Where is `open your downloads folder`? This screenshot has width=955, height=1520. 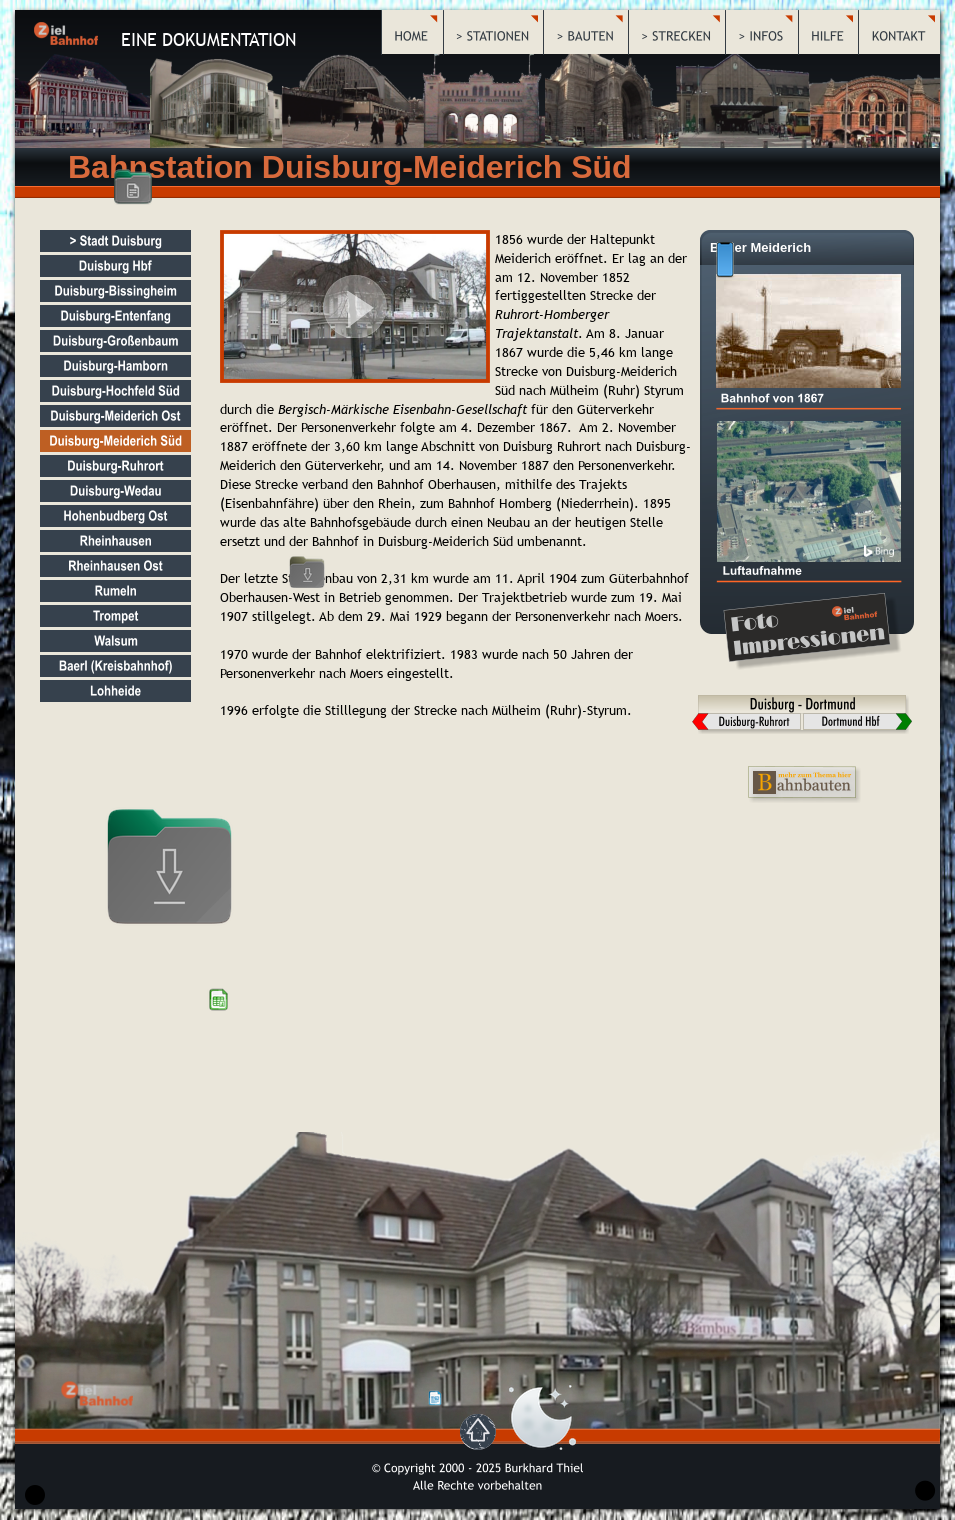
open your downloads folder is located at coordinates (169, 866).